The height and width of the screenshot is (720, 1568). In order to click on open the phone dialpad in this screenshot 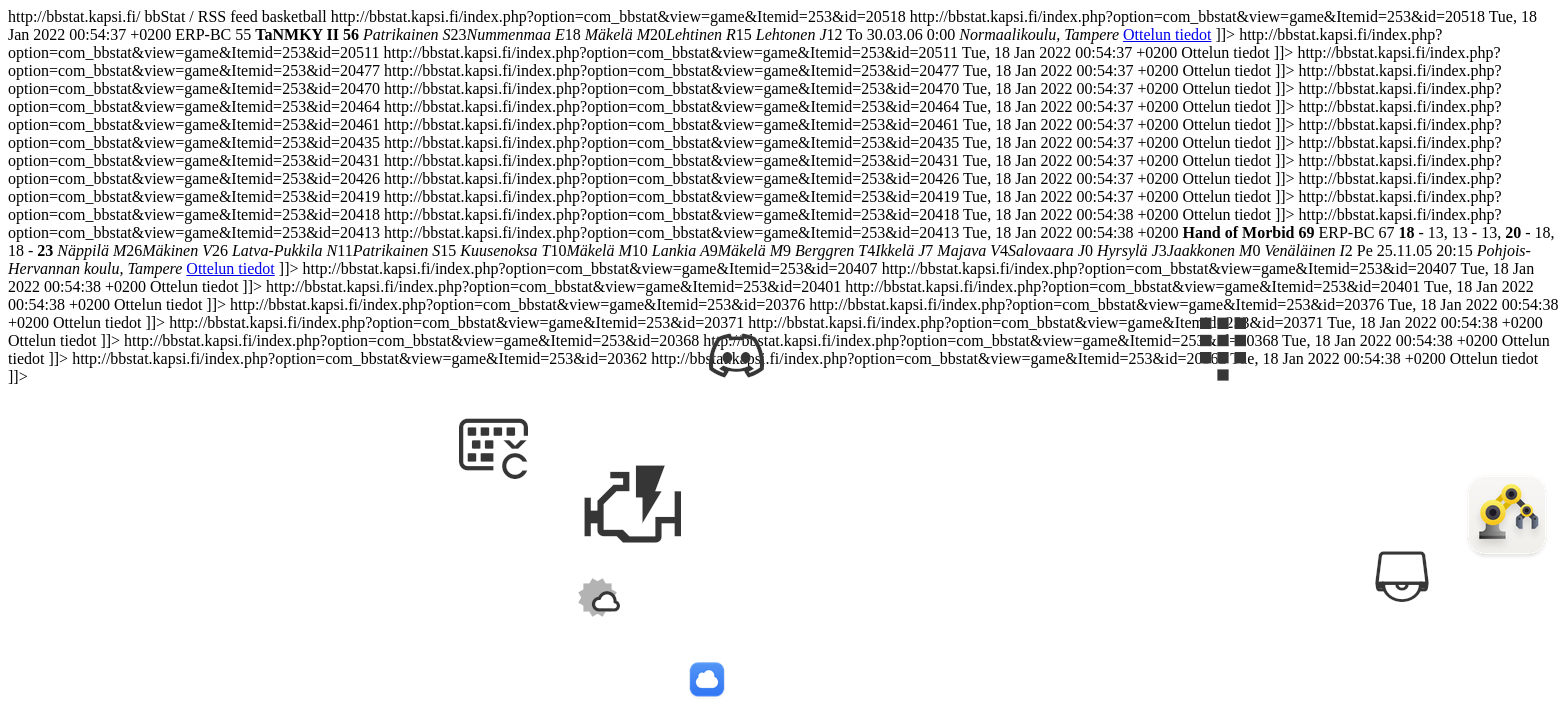, I will do `click(1223, 352)`.